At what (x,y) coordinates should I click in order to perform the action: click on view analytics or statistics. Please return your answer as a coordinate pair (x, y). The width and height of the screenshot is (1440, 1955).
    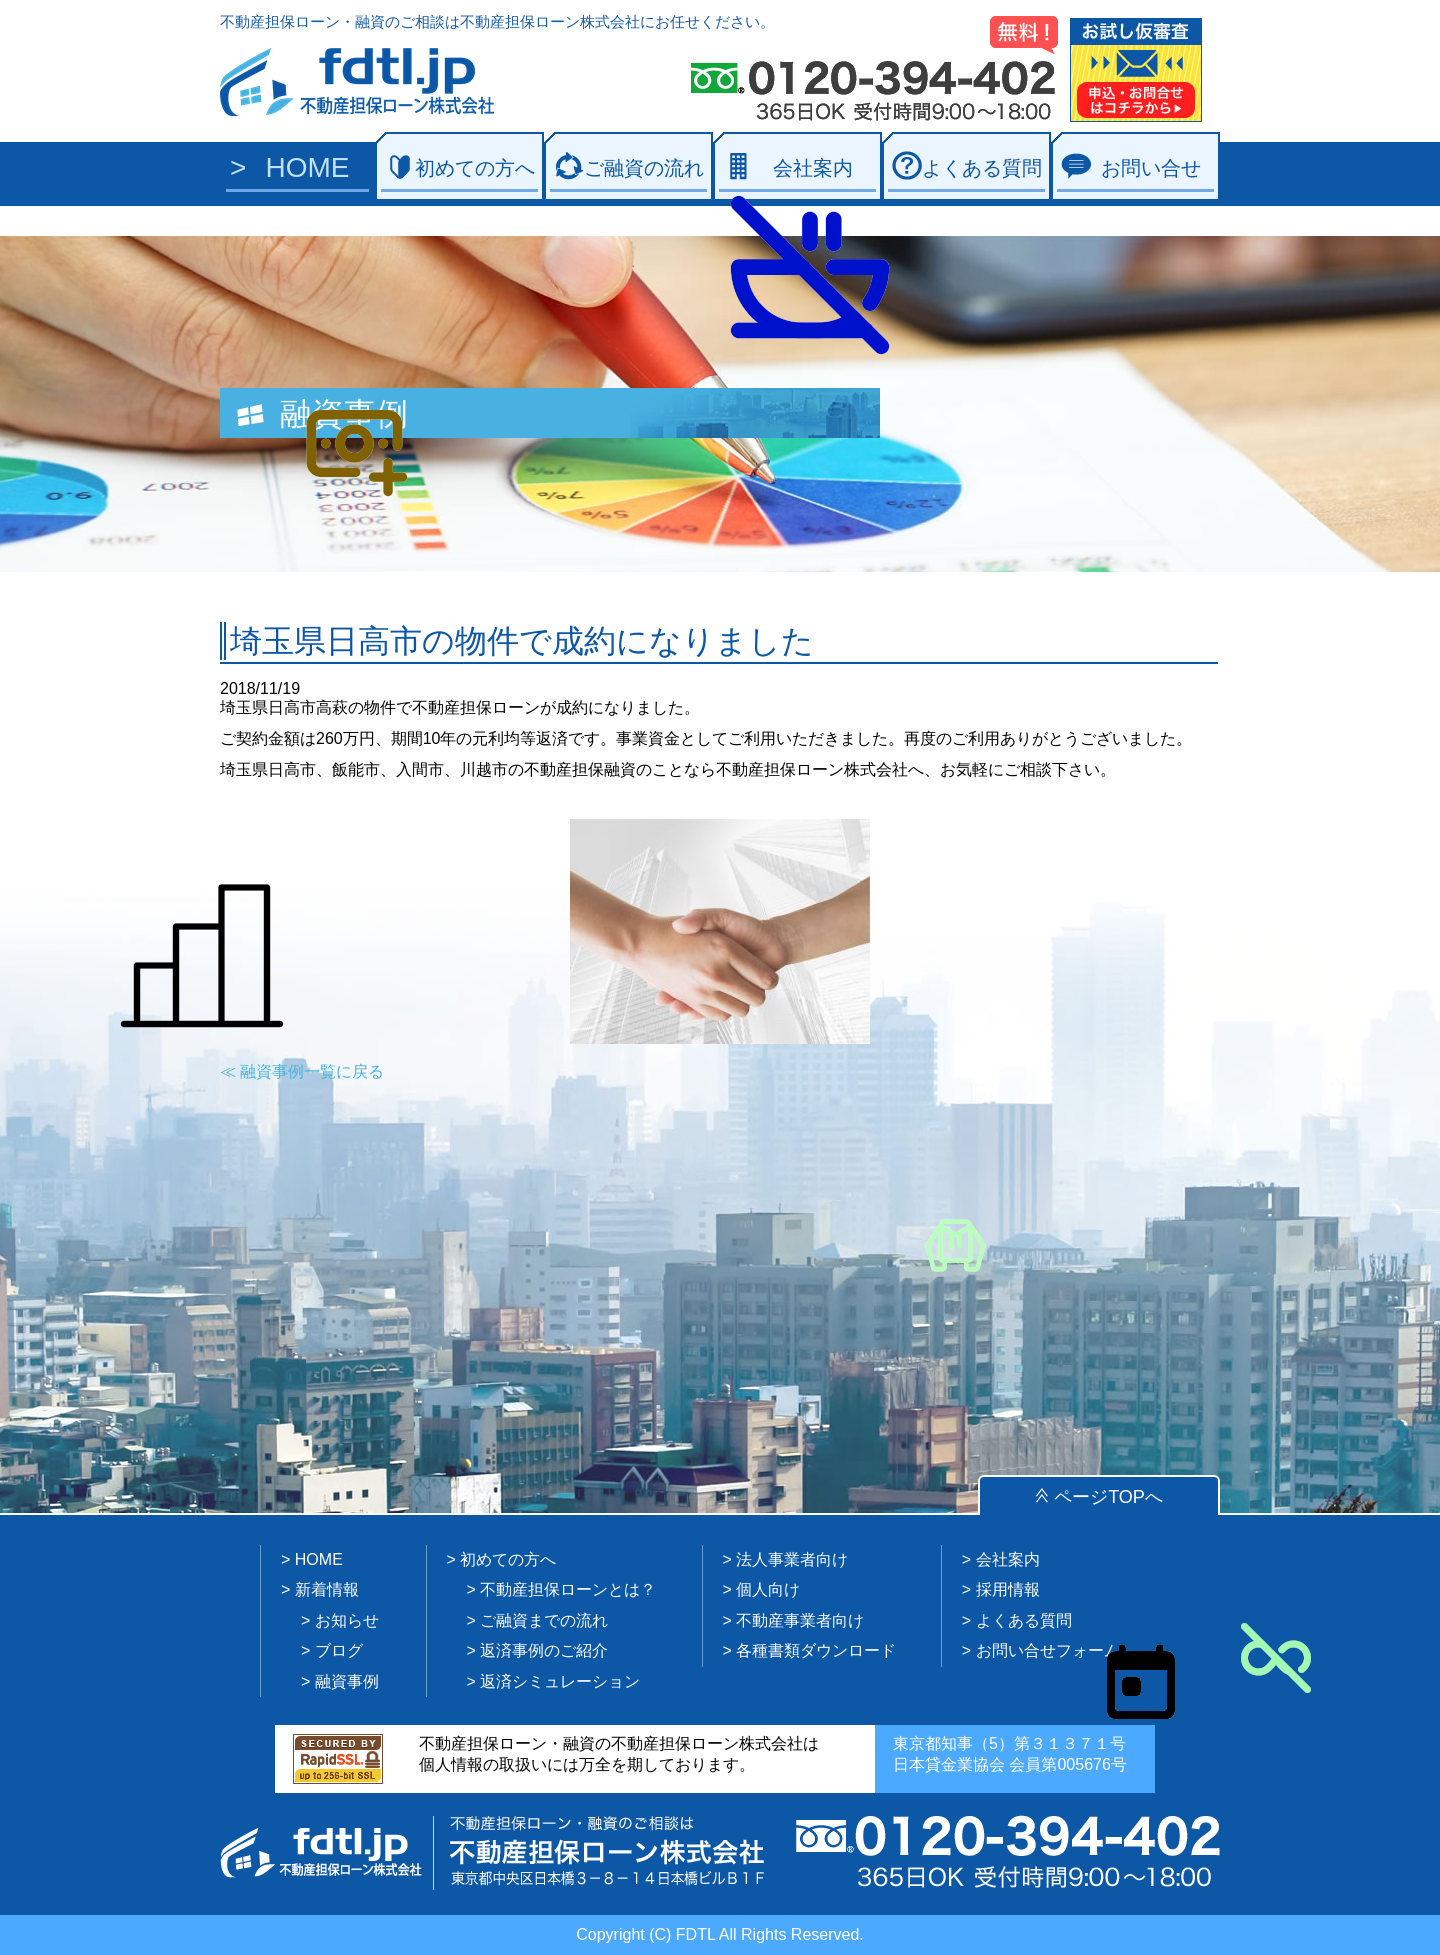
    Looking at the image, I should click on (202, 959).